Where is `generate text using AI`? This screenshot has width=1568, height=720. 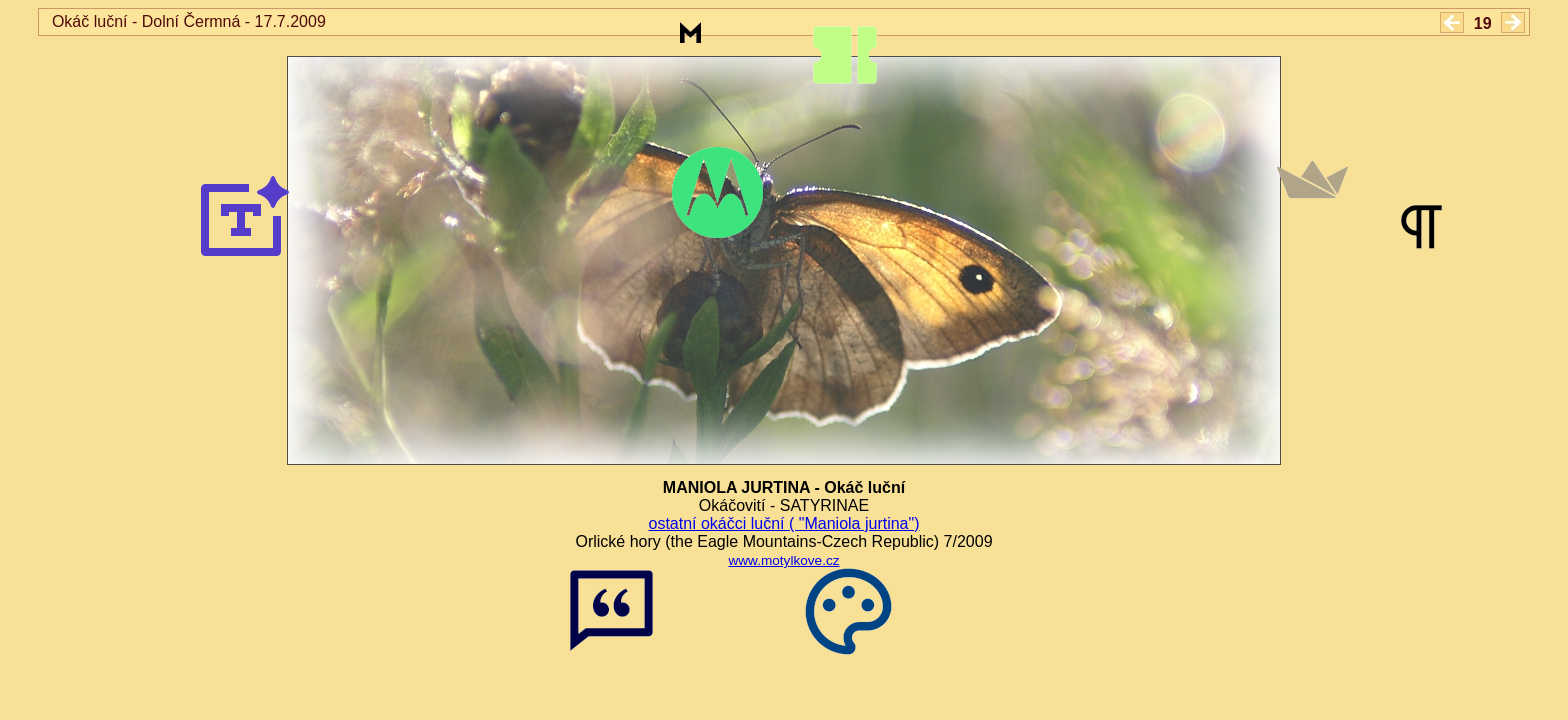
generate text using AI is located at coordinates (241, 220).